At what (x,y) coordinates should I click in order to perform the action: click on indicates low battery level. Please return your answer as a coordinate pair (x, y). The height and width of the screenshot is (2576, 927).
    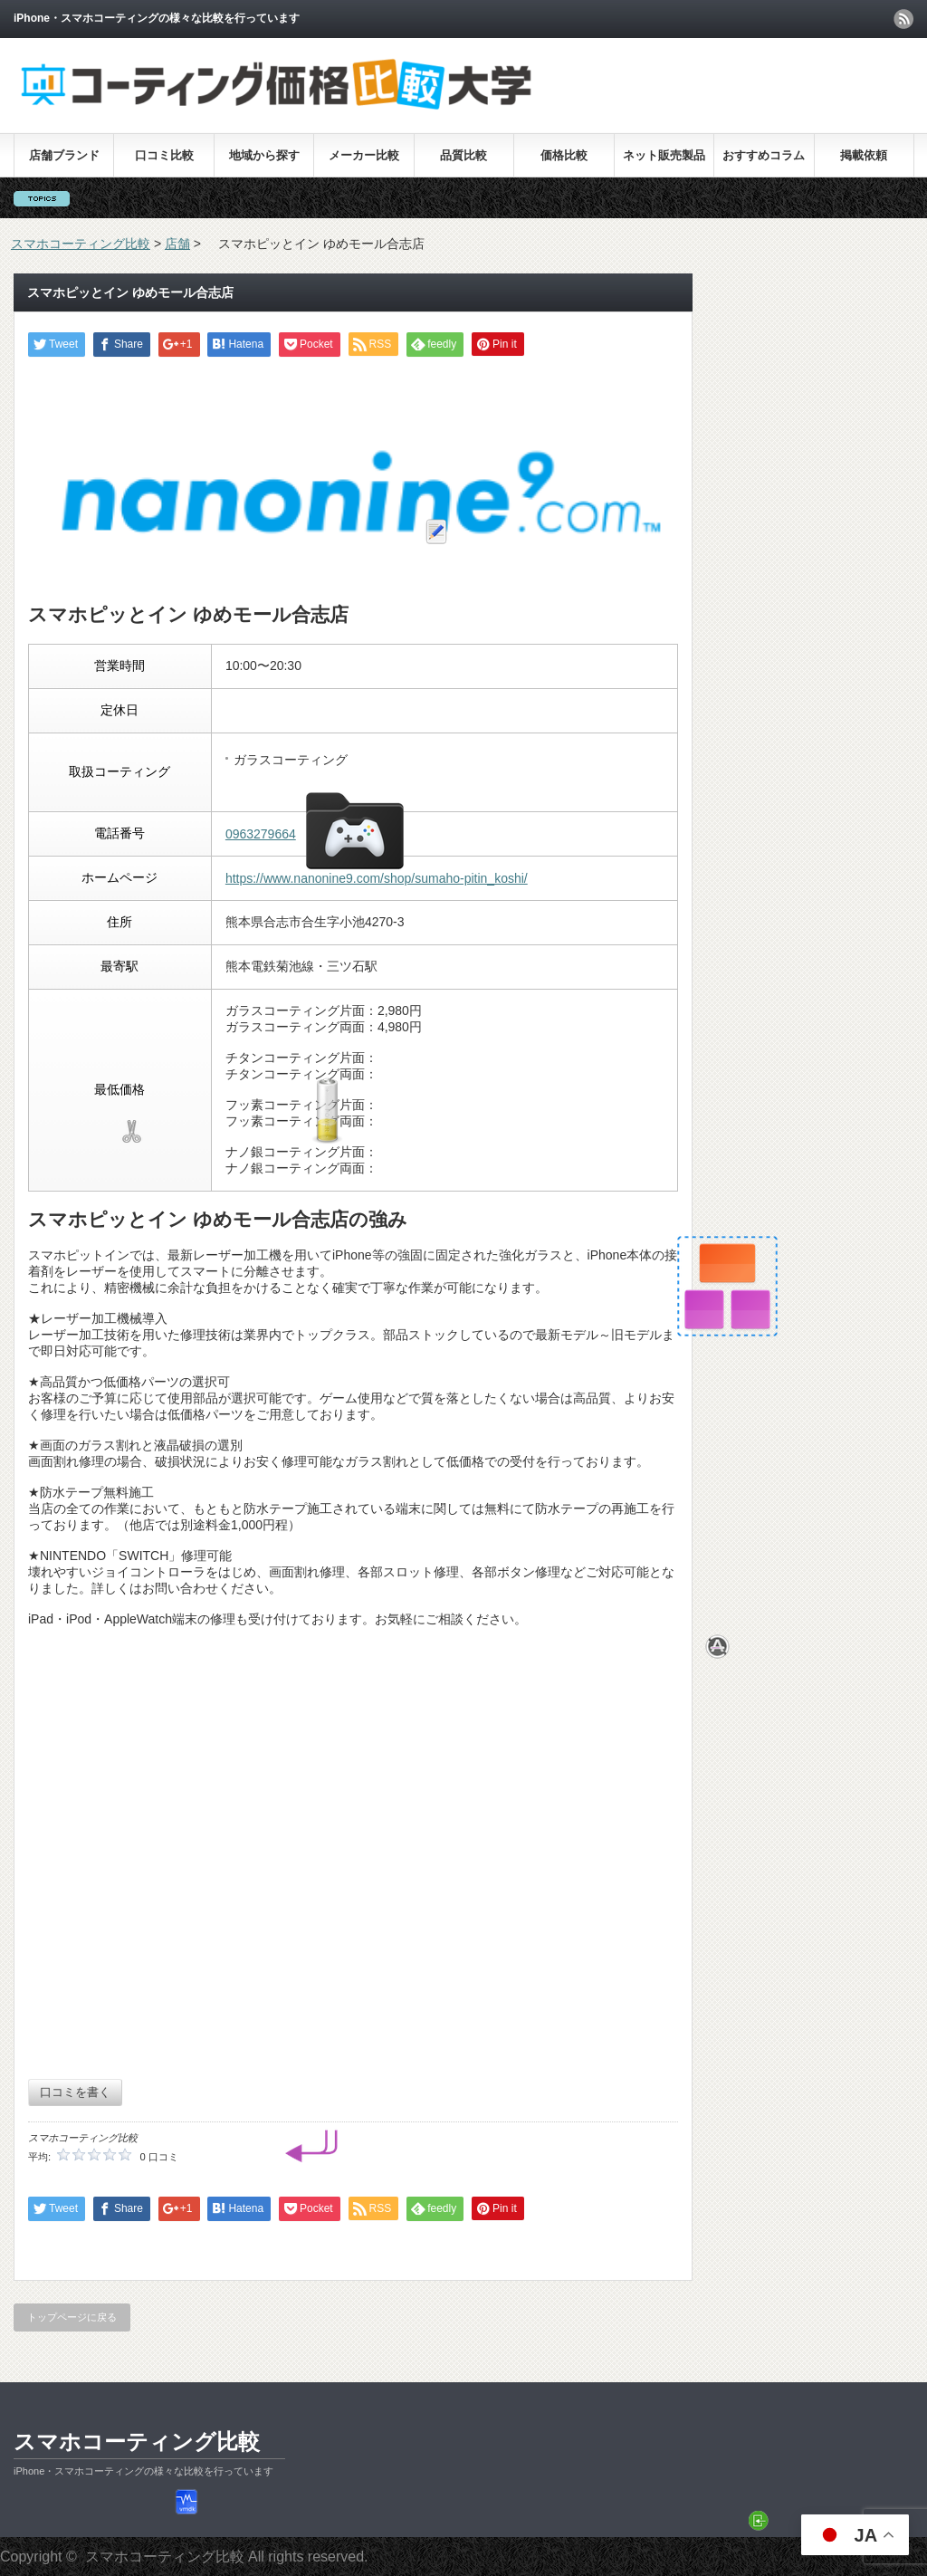
    Looking at the image, I should click on (327, 1111).